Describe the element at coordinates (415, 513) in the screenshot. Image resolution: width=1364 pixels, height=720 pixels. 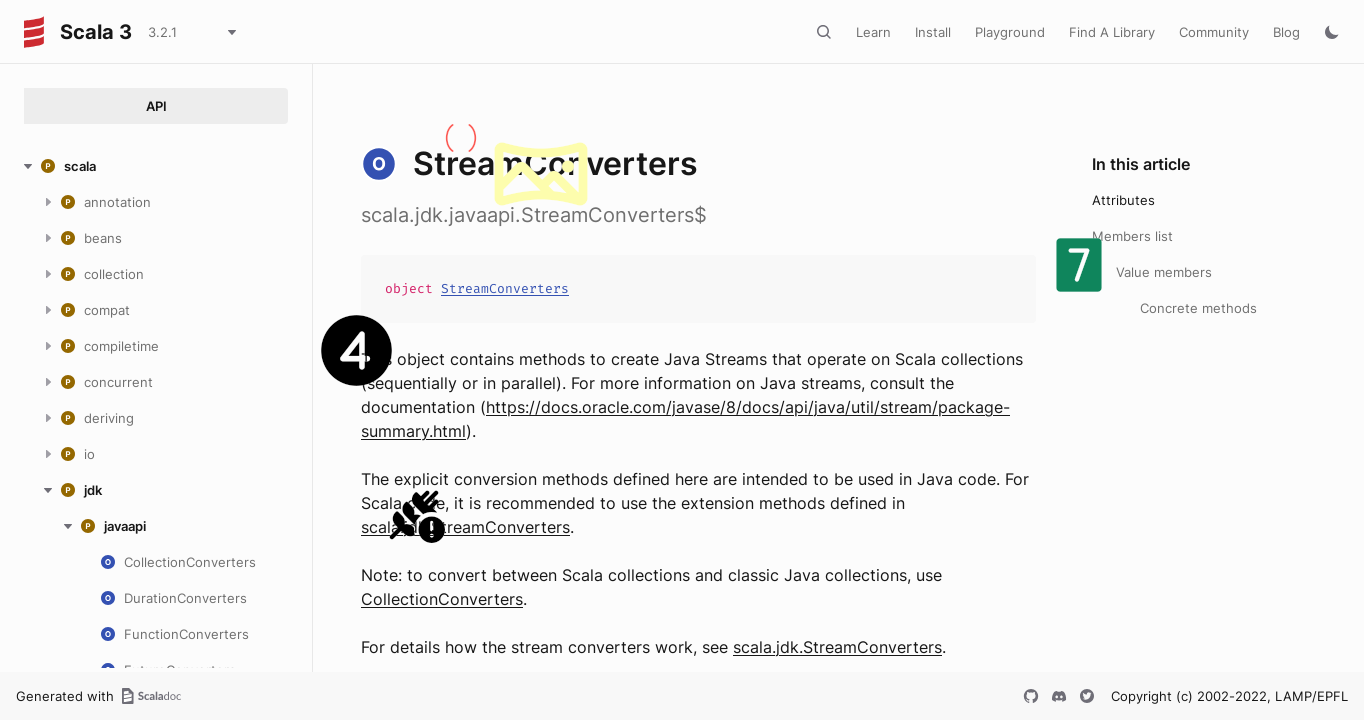
I see `indicates a crop or grain alert` at that location.